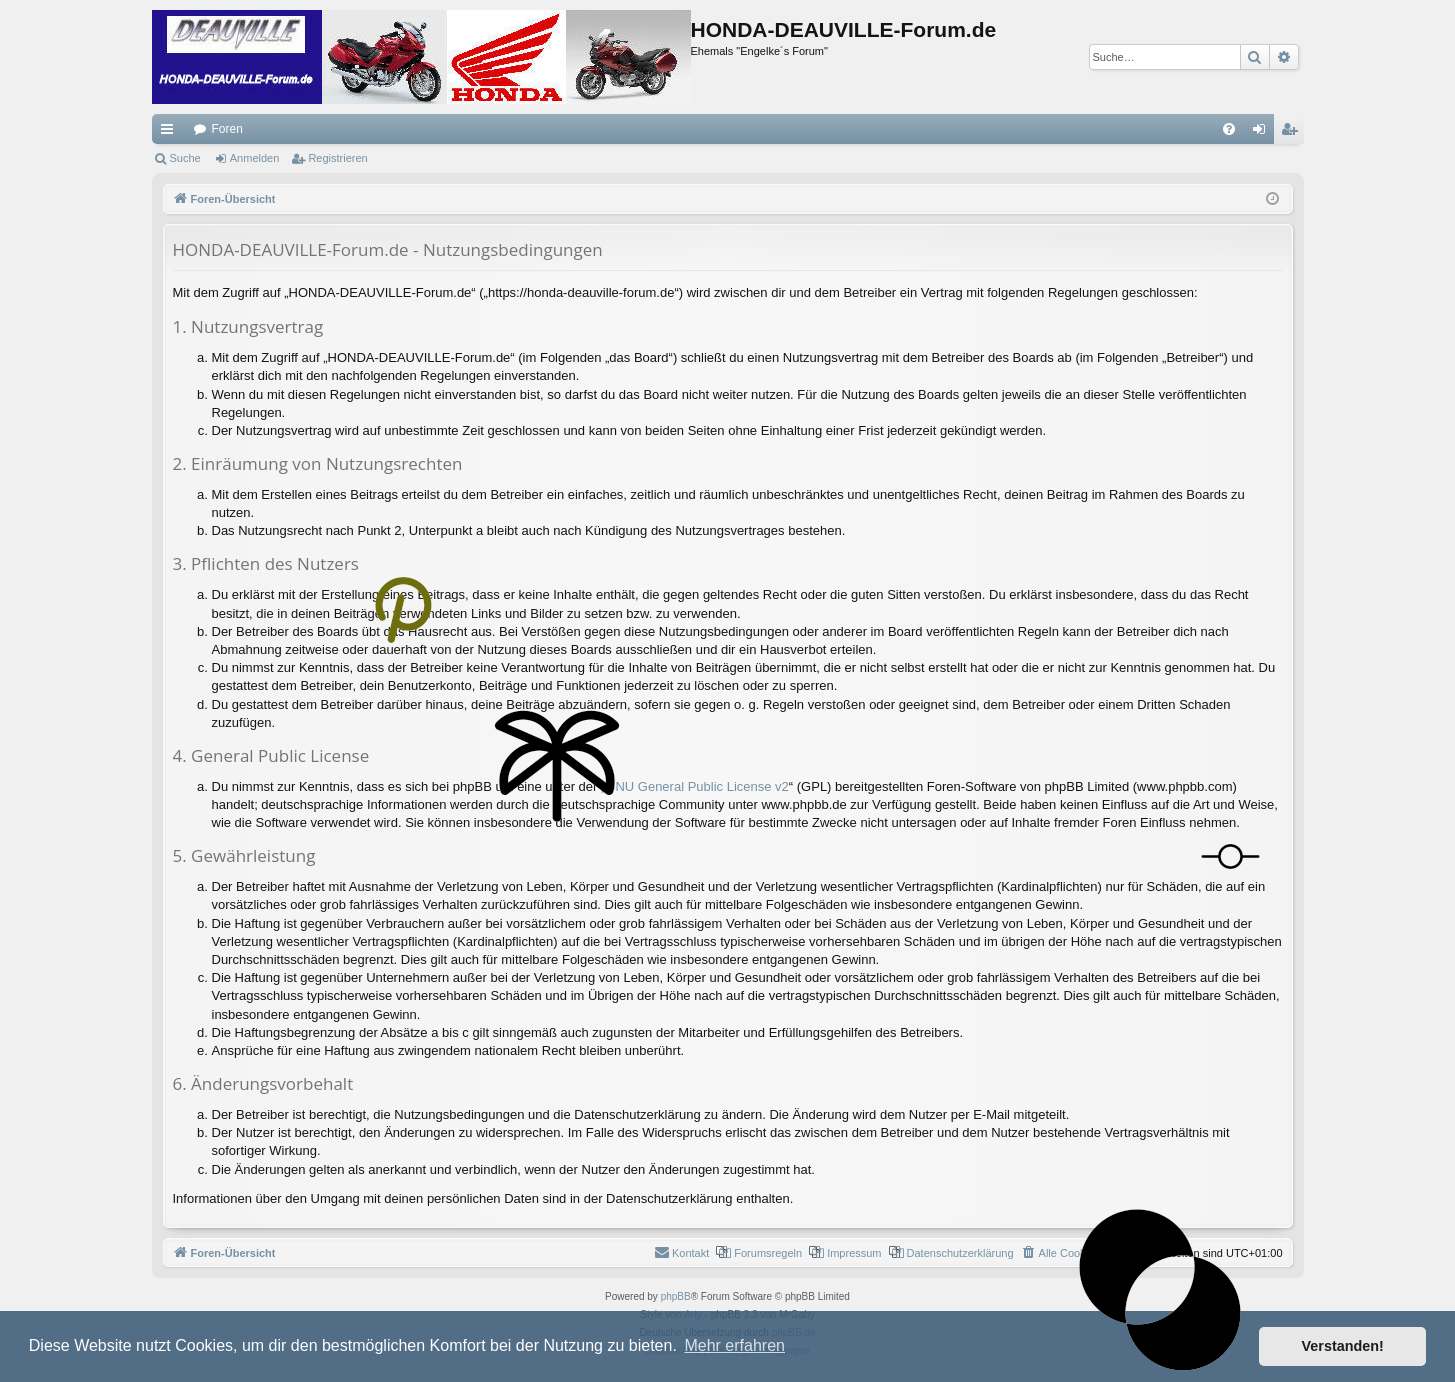 Image resolution: width=1455 pixels, height=1382 pixels. I want to click on open Pinterest app, so click(401, 610).